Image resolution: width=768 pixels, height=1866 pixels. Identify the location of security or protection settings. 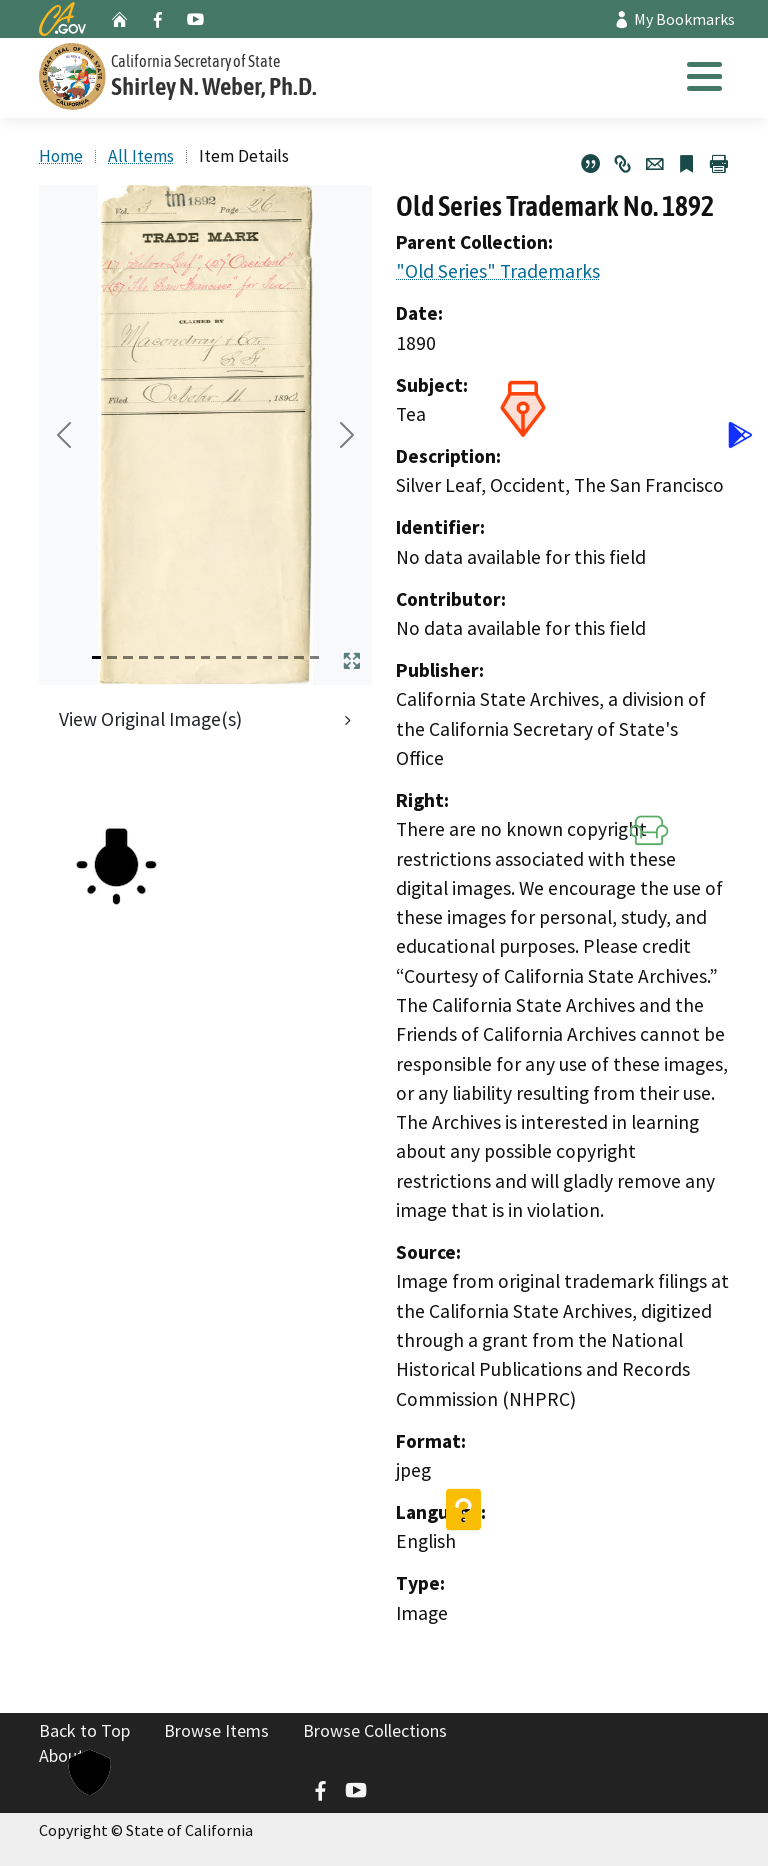
(89, 1772).